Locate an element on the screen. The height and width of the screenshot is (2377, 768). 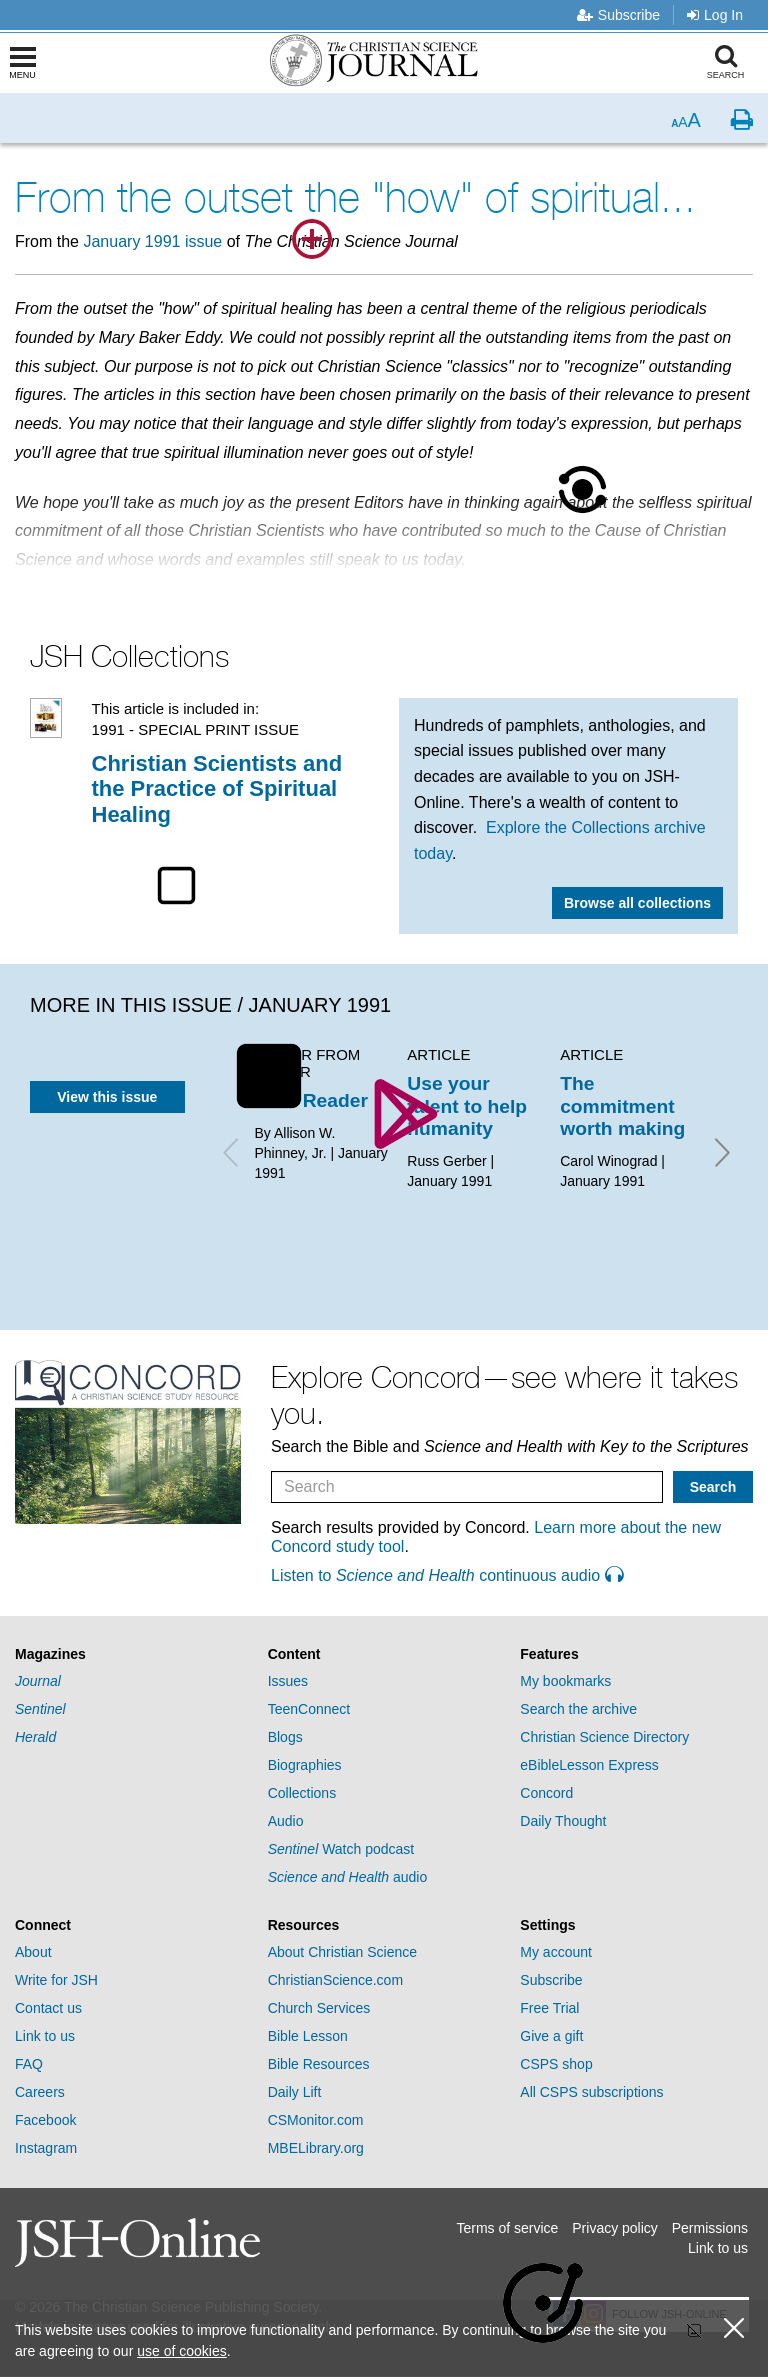
define a selection area is located at coordinates (176, 885).